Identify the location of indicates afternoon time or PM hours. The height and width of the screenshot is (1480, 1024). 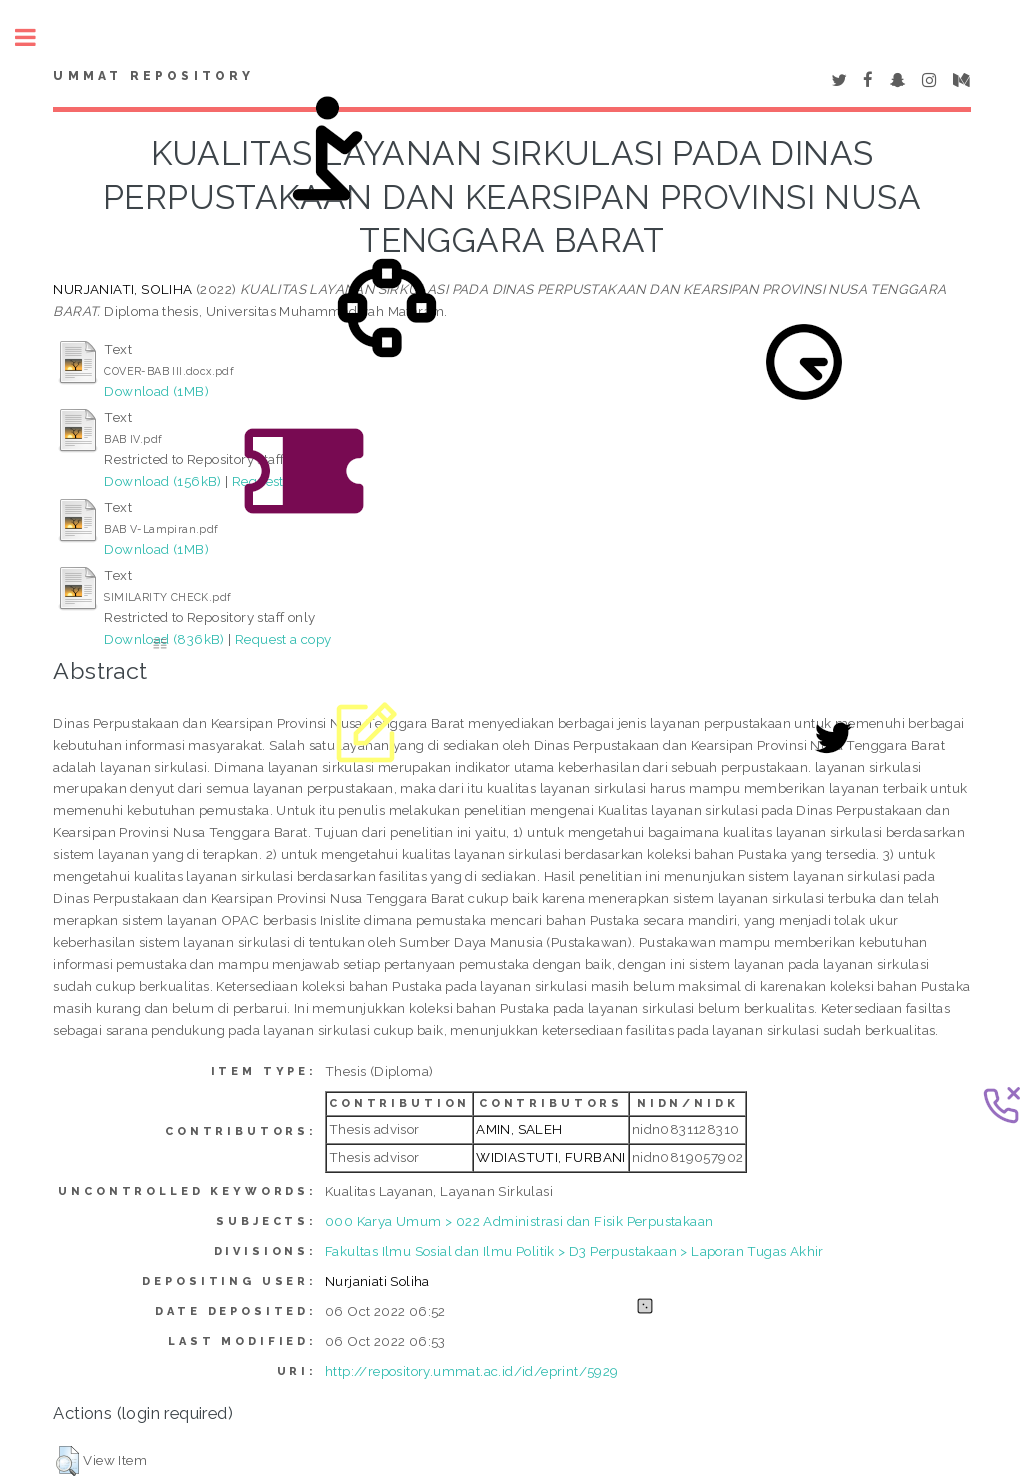
(804, 362).